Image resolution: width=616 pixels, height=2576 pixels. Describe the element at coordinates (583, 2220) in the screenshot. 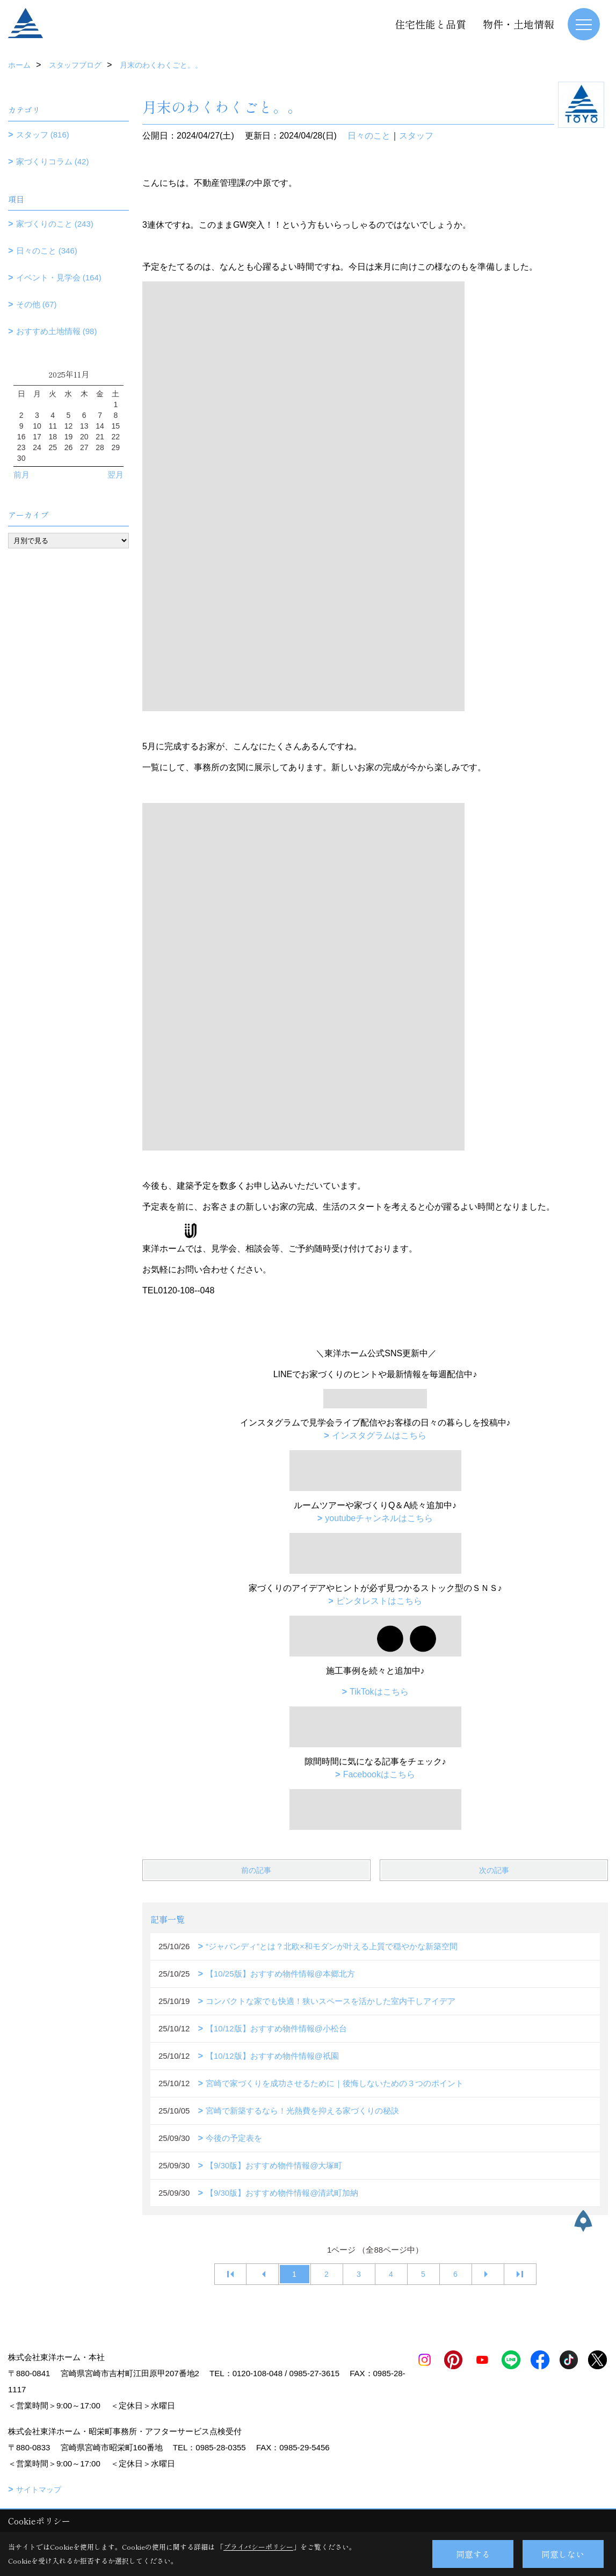

I see `launch or start an application` at that location.